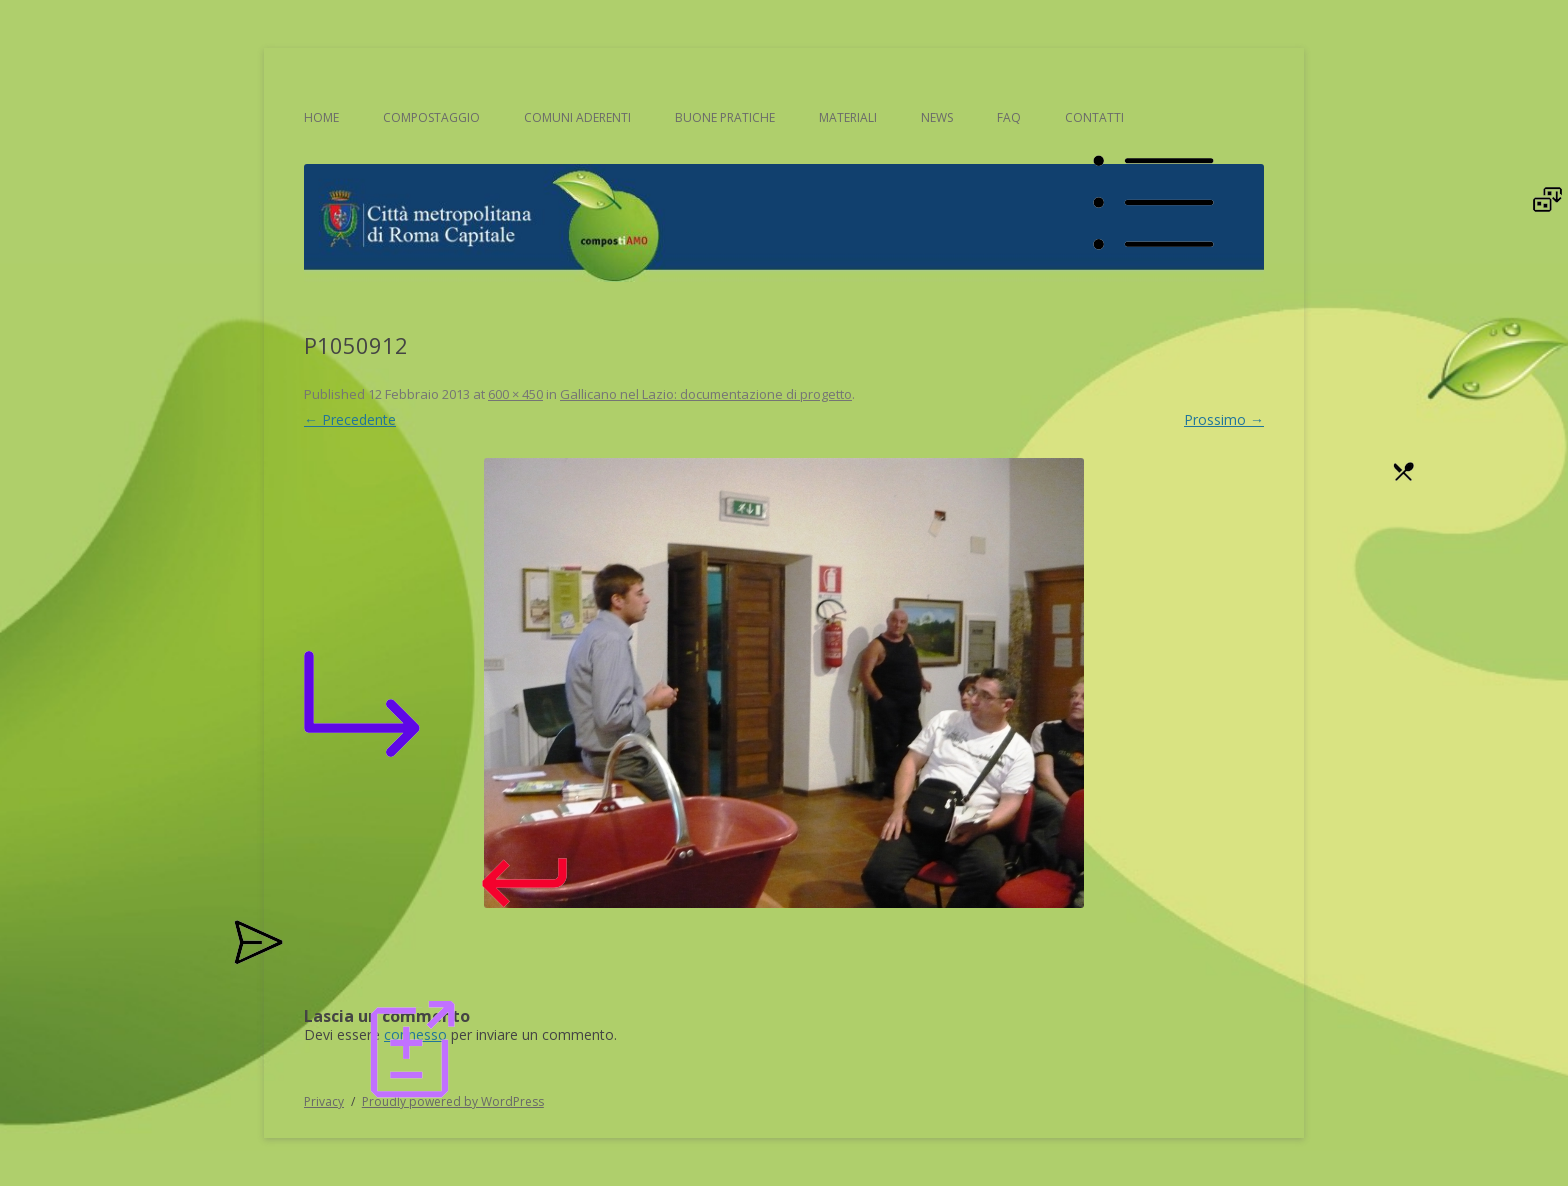  What do you see at coordinates (524, 879) in the screenshot?
I see `insert a newline or line break` at bounding box center [524, 879].